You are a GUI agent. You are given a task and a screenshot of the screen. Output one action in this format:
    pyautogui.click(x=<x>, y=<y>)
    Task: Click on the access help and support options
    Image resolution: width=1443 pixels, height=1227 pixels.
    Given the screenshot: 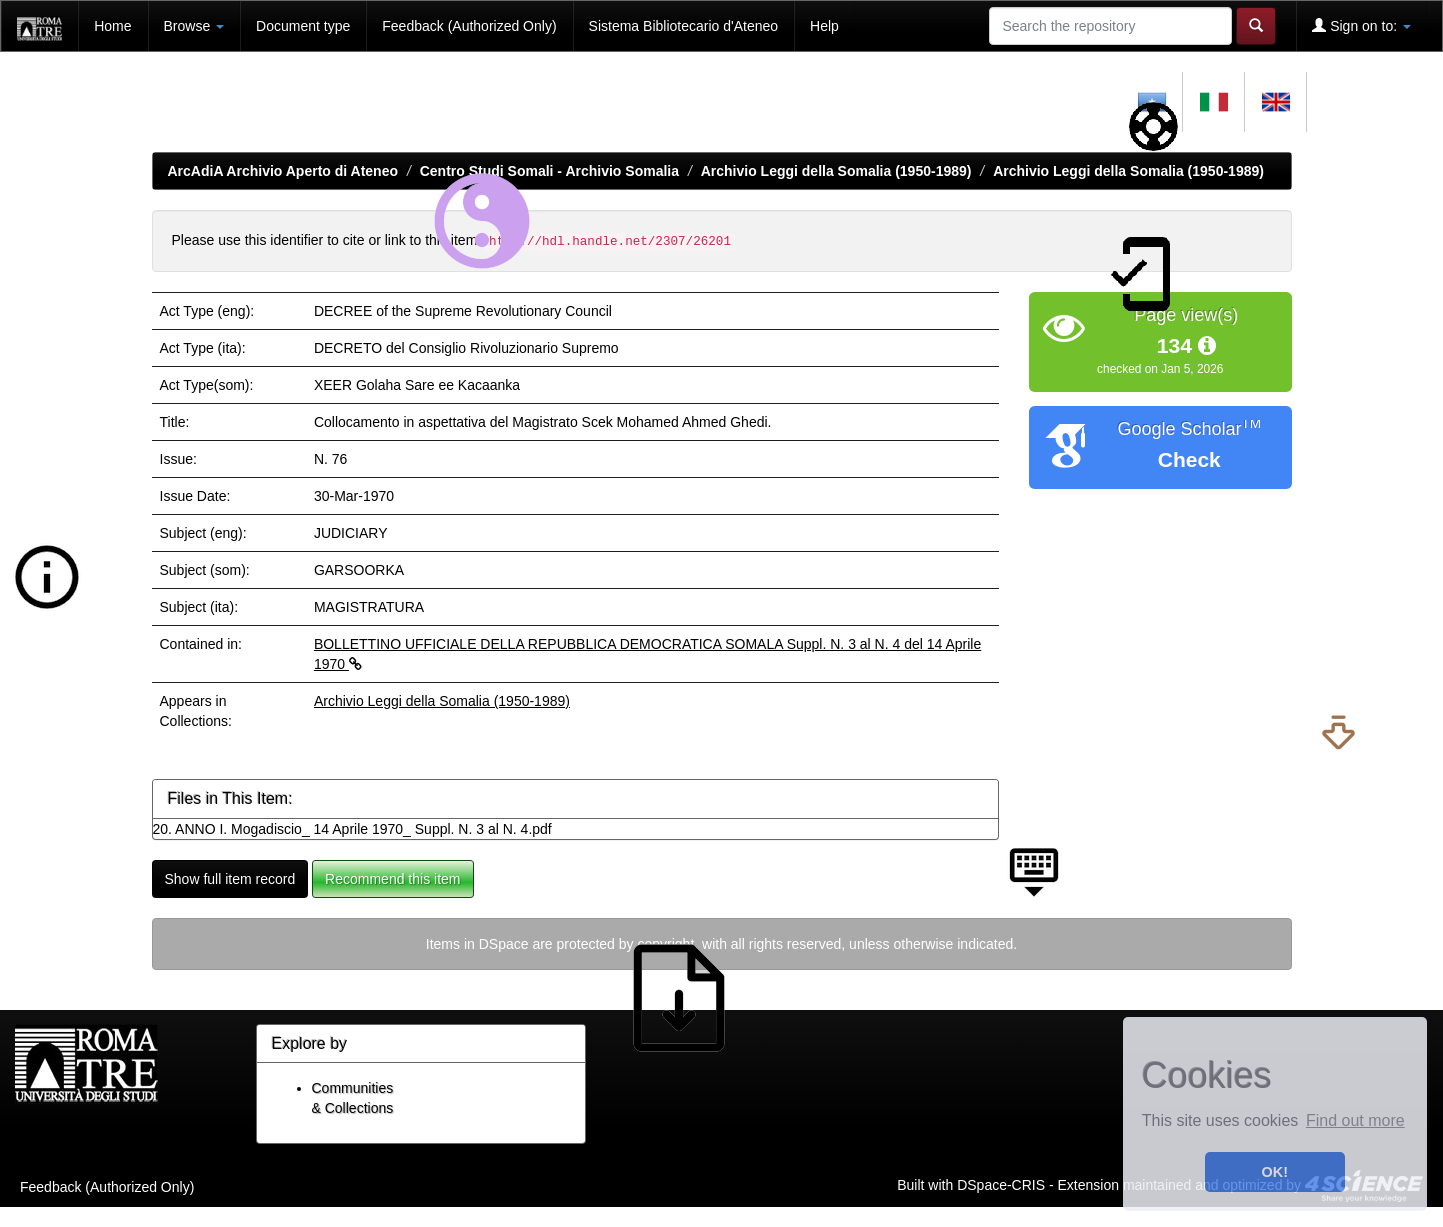 What is the action you would take?
    pyautogui.click(x=1153, y=126)
    